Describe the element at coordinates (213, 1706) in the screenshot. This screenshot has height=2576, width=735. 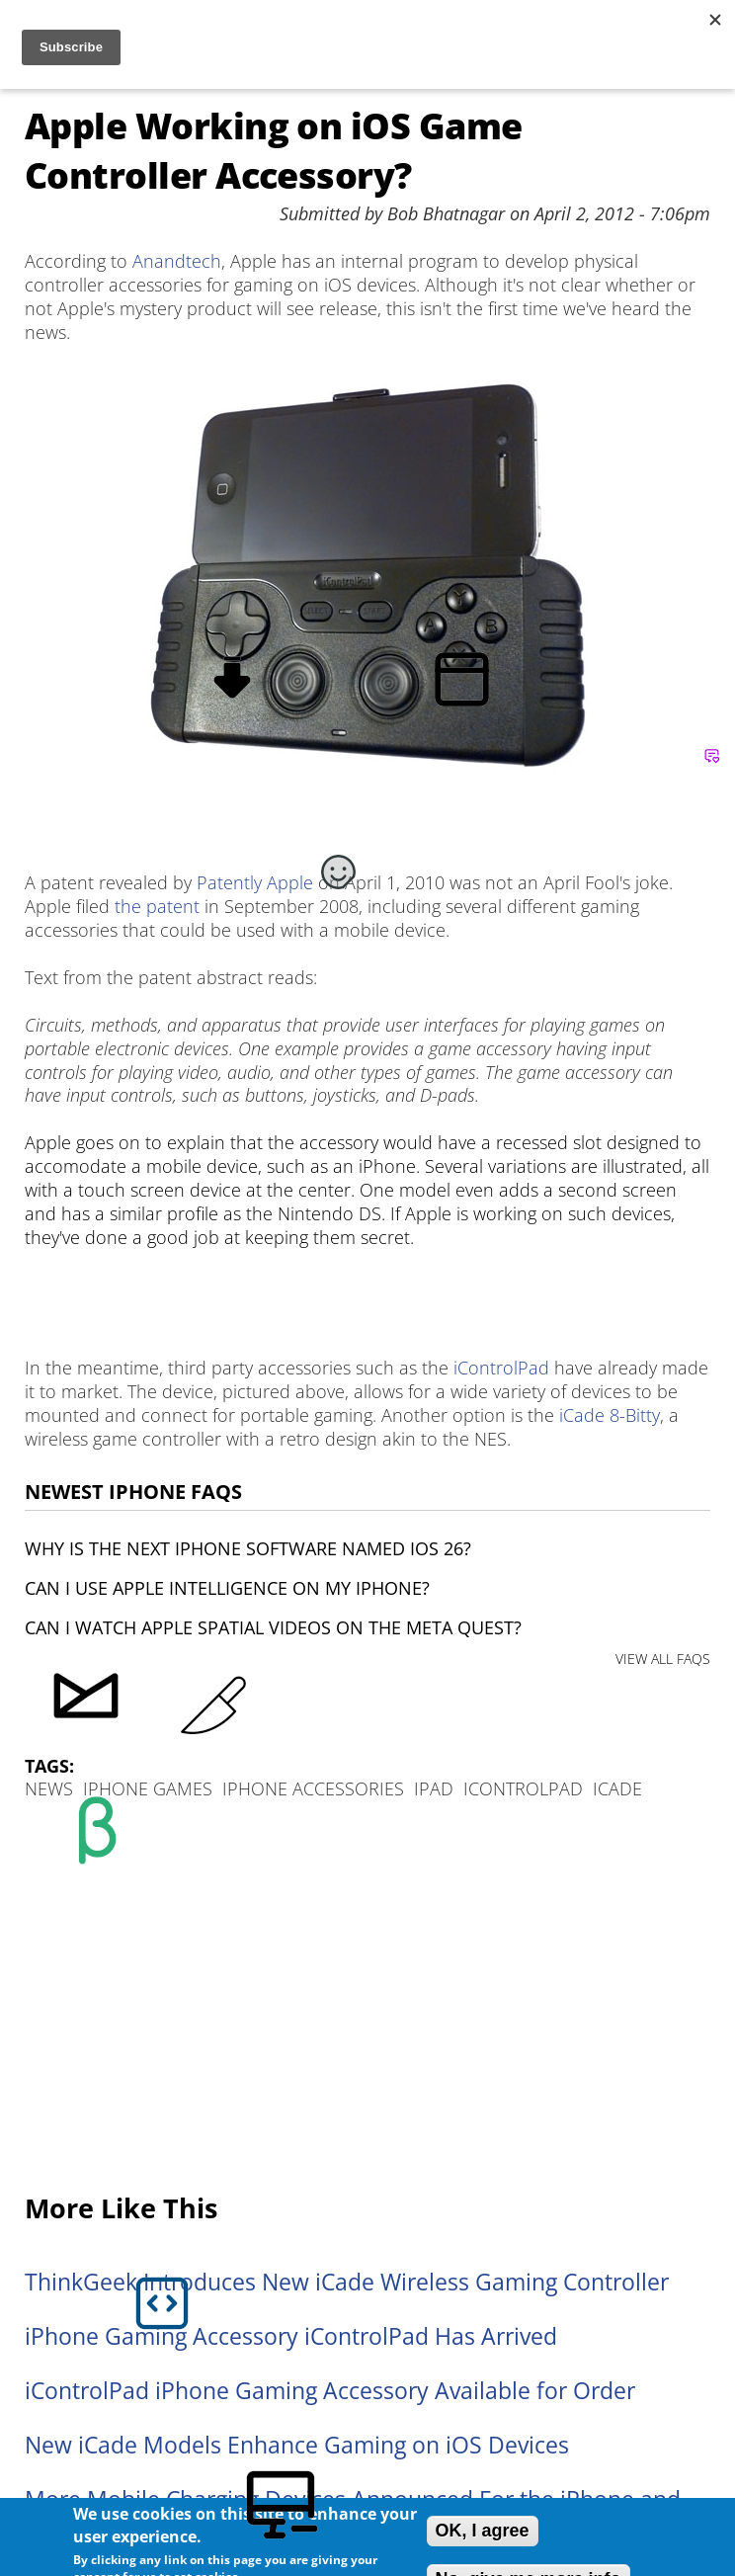
I see `access kitchen or cooking tools` at that location.